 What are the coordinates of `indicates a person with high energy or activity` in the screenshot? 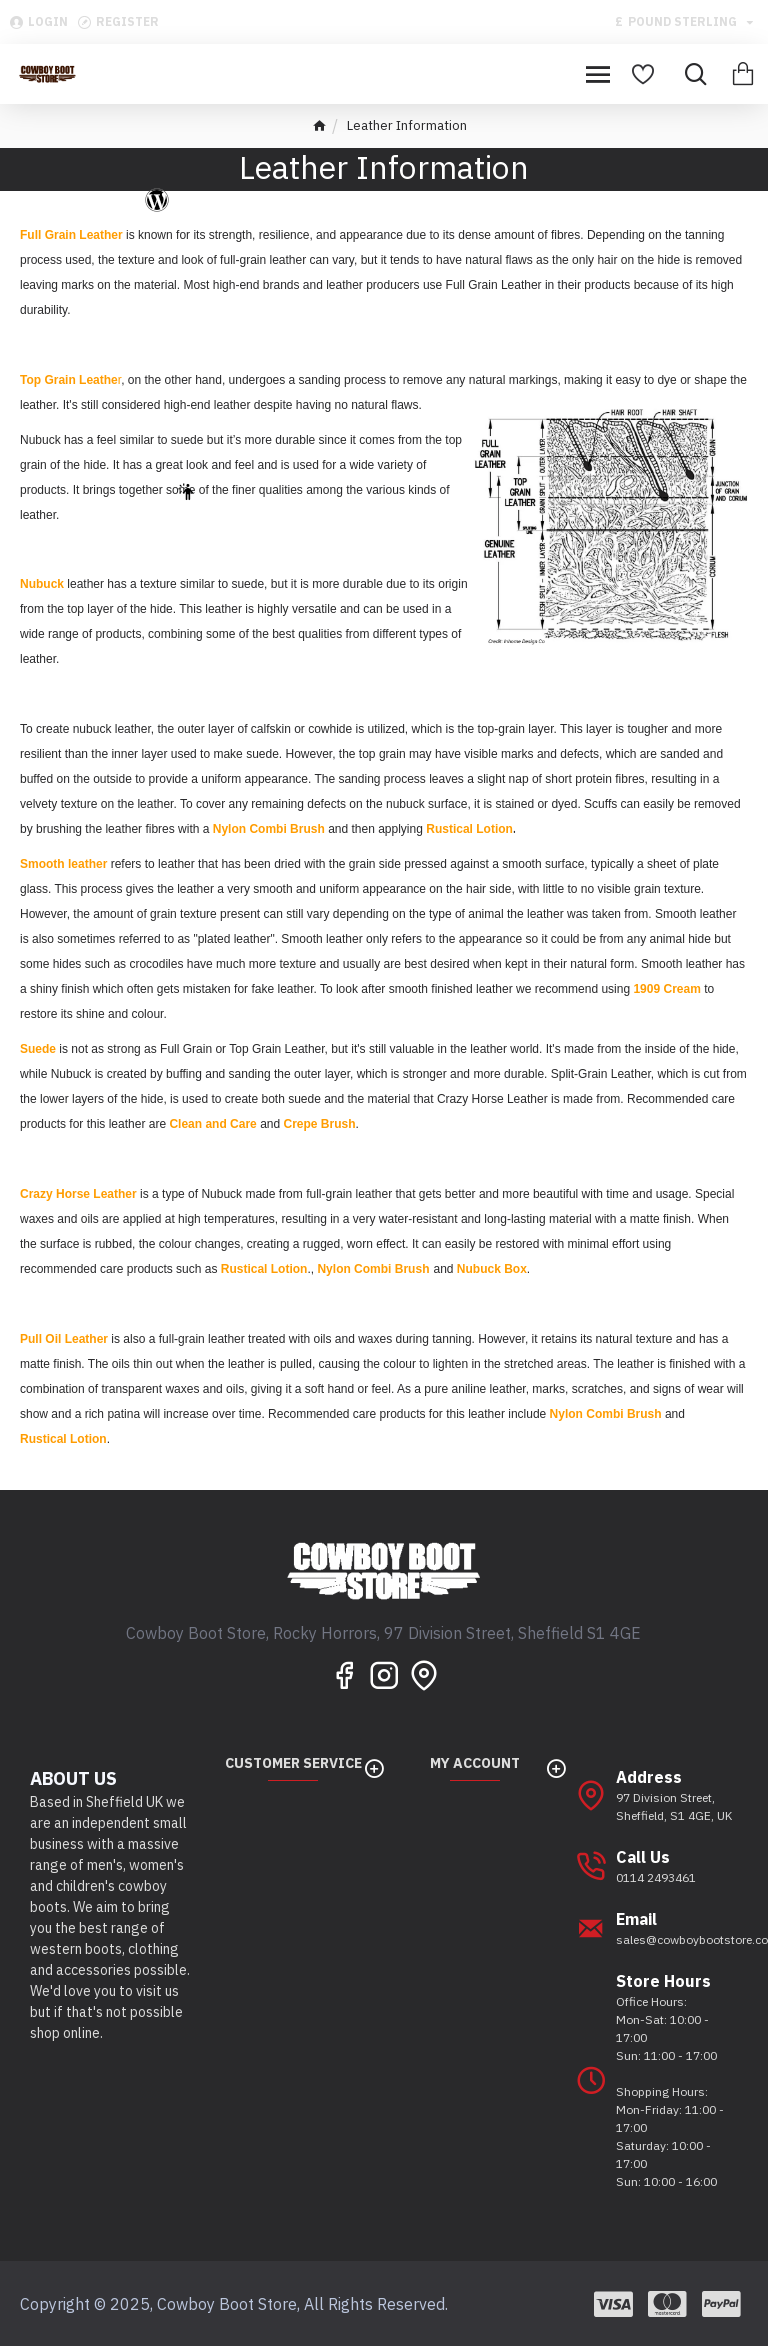 It's located at (187, 492).